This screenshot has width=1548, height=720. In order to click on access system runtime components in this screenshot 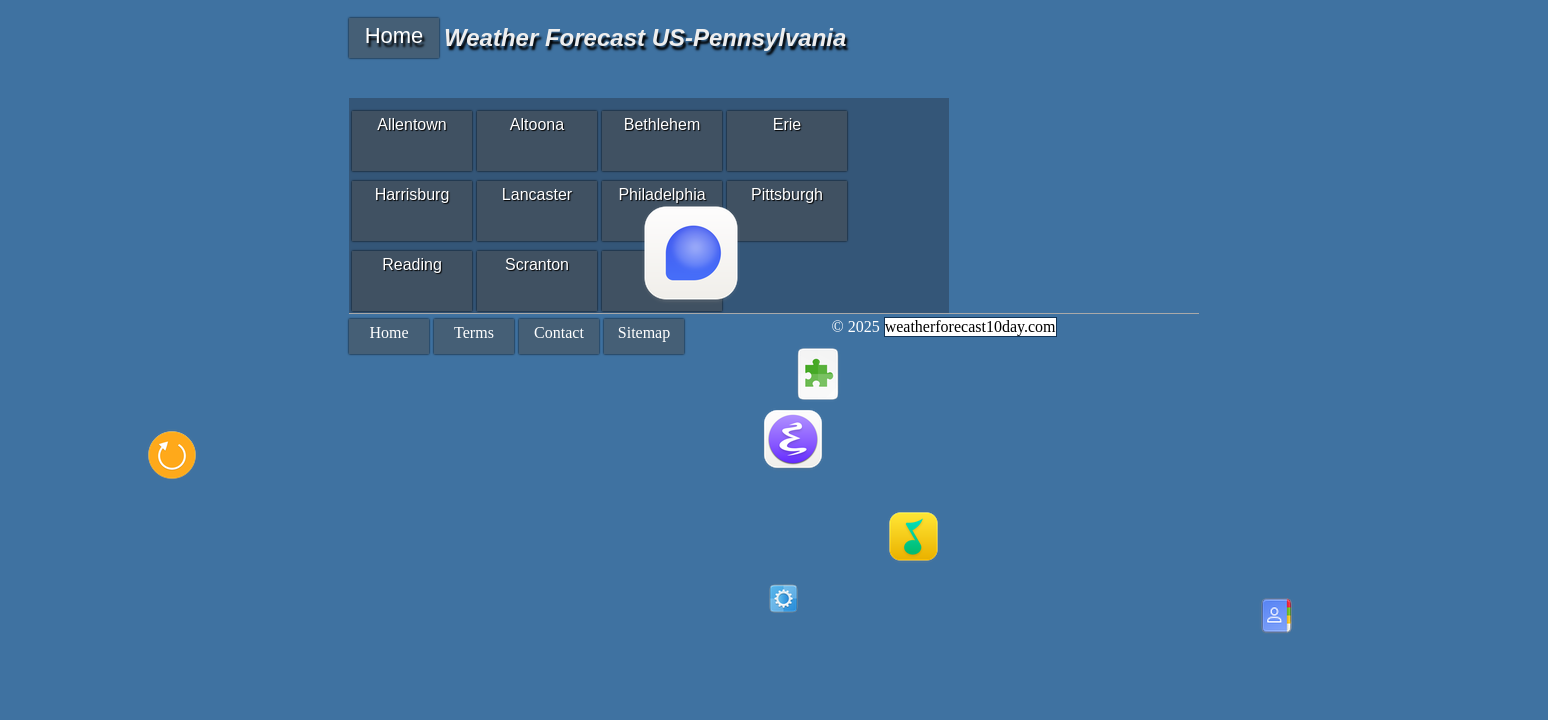, I will do `click(783, 598)`.